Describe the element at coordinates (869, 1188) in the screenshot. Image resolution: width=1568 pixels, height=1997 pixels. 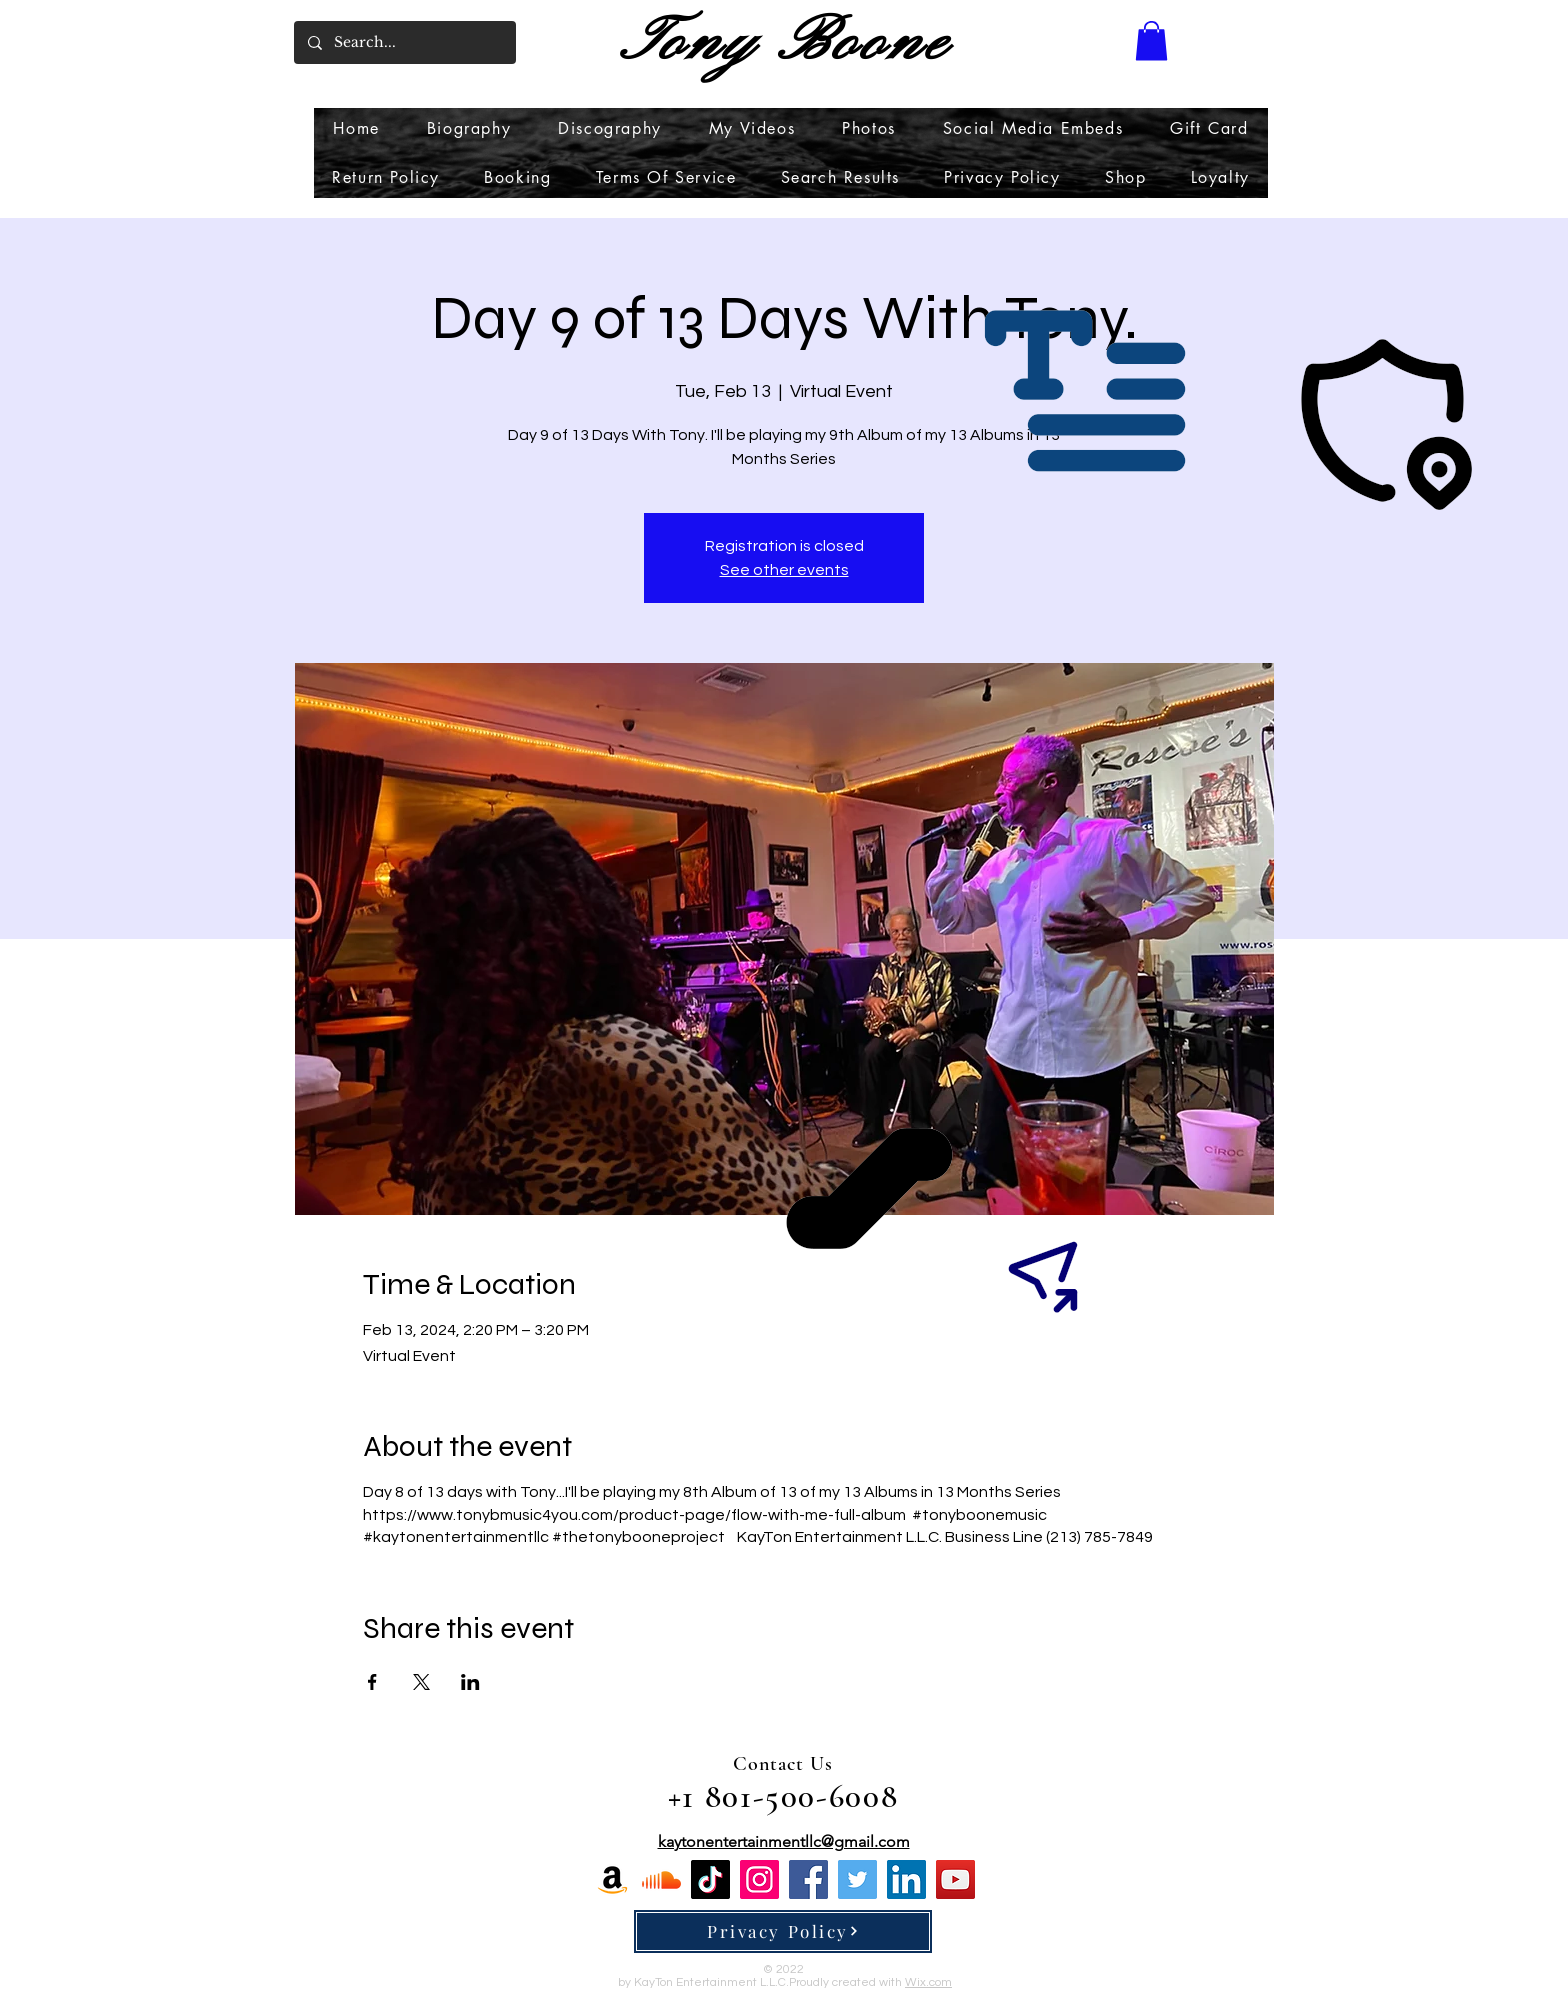
I see `indicates escalator access nearby` at that location.